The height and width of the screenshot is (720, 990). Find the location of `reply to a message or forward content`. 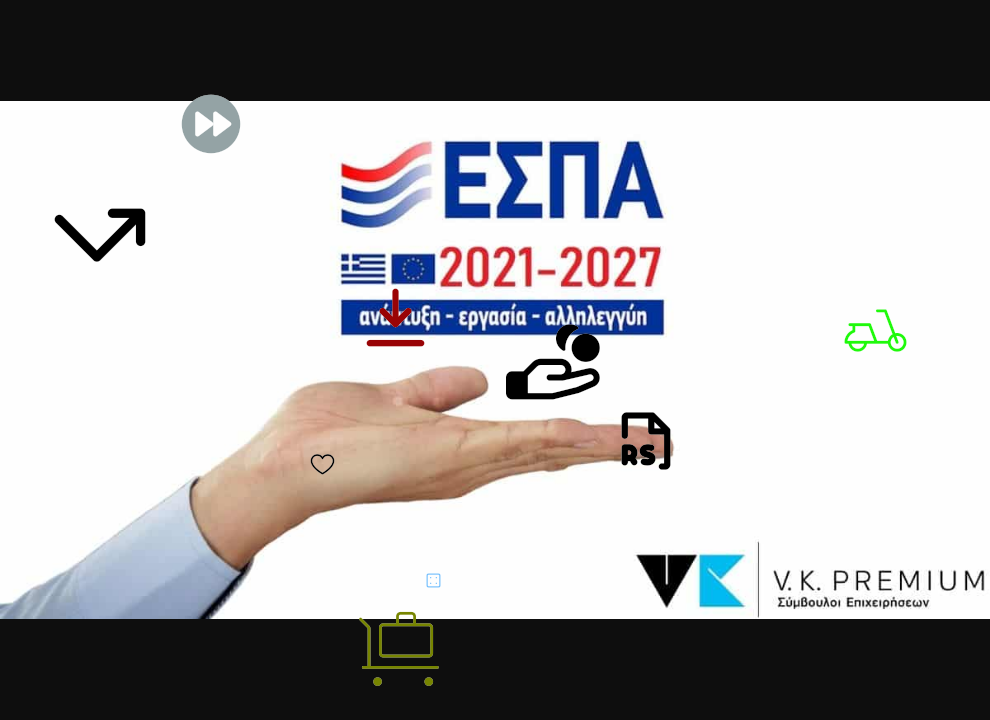

reply to a message or forward content is located at coordinates (100, 232).